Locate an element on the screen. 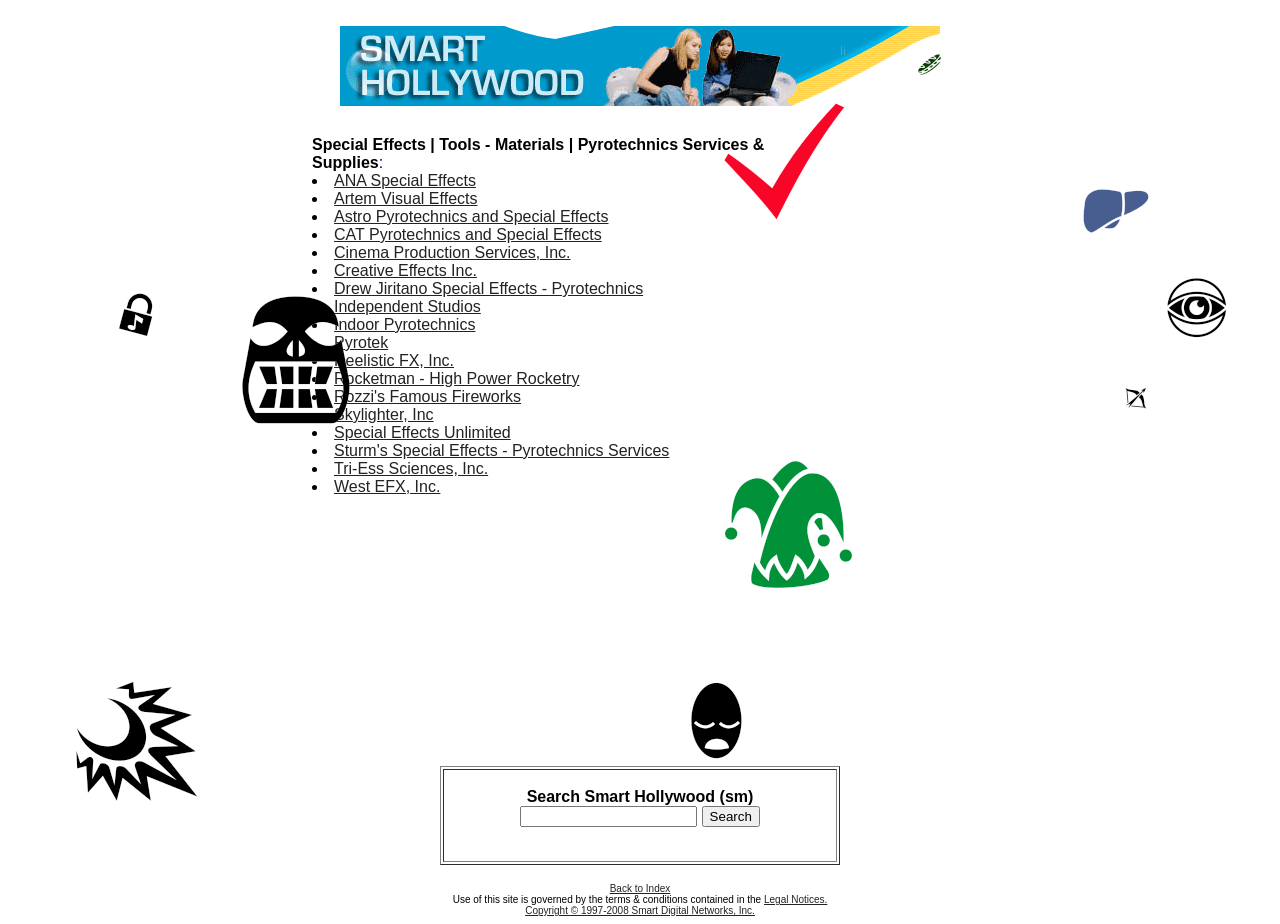 This screenshot has height=924, width=1280. view liver health information is located at coordinates (1116, 211).